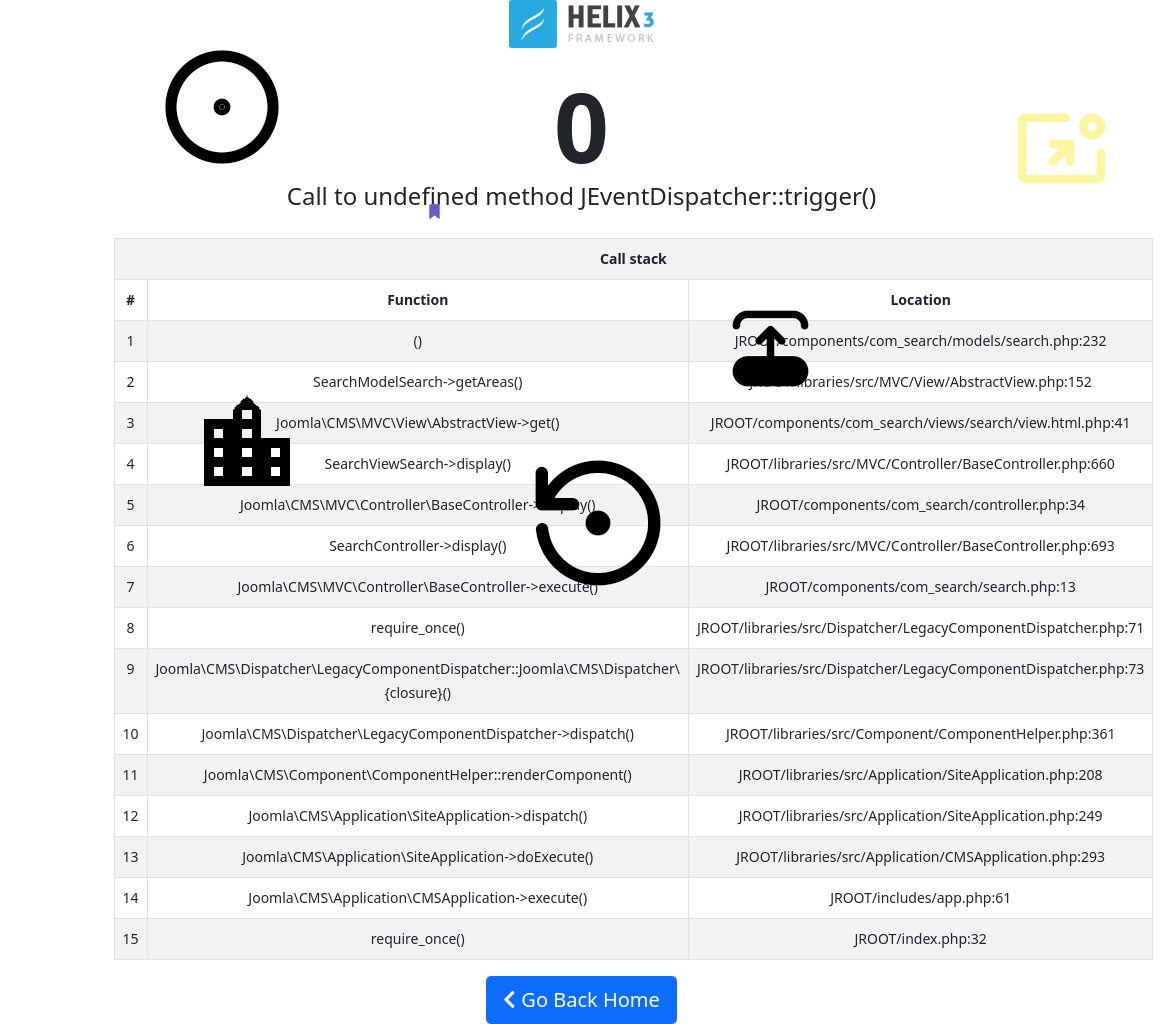  What do you see at coordinates (247, 443) in the screenshot?
I see `view city or urban location` at bounding box center [247, 443].